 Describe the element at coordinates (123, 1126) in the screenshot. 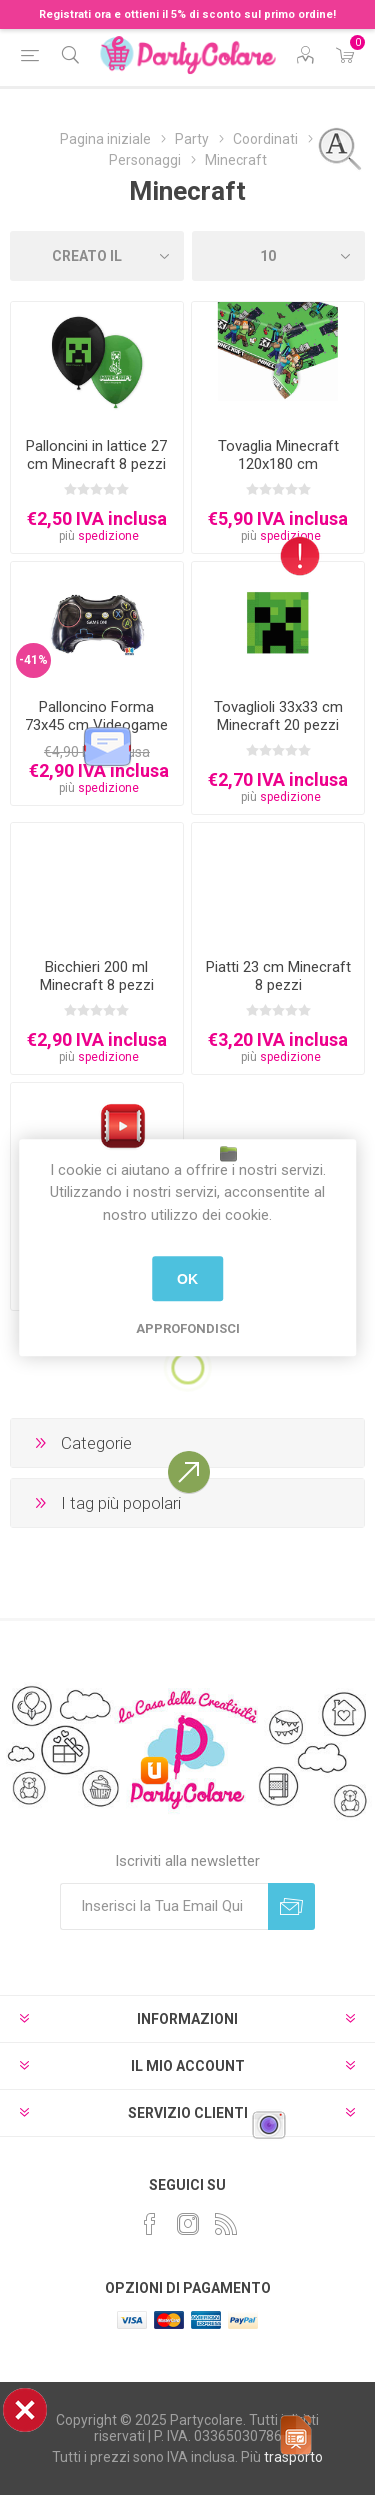

I see `open tubefeeder video subscription app` at that location.